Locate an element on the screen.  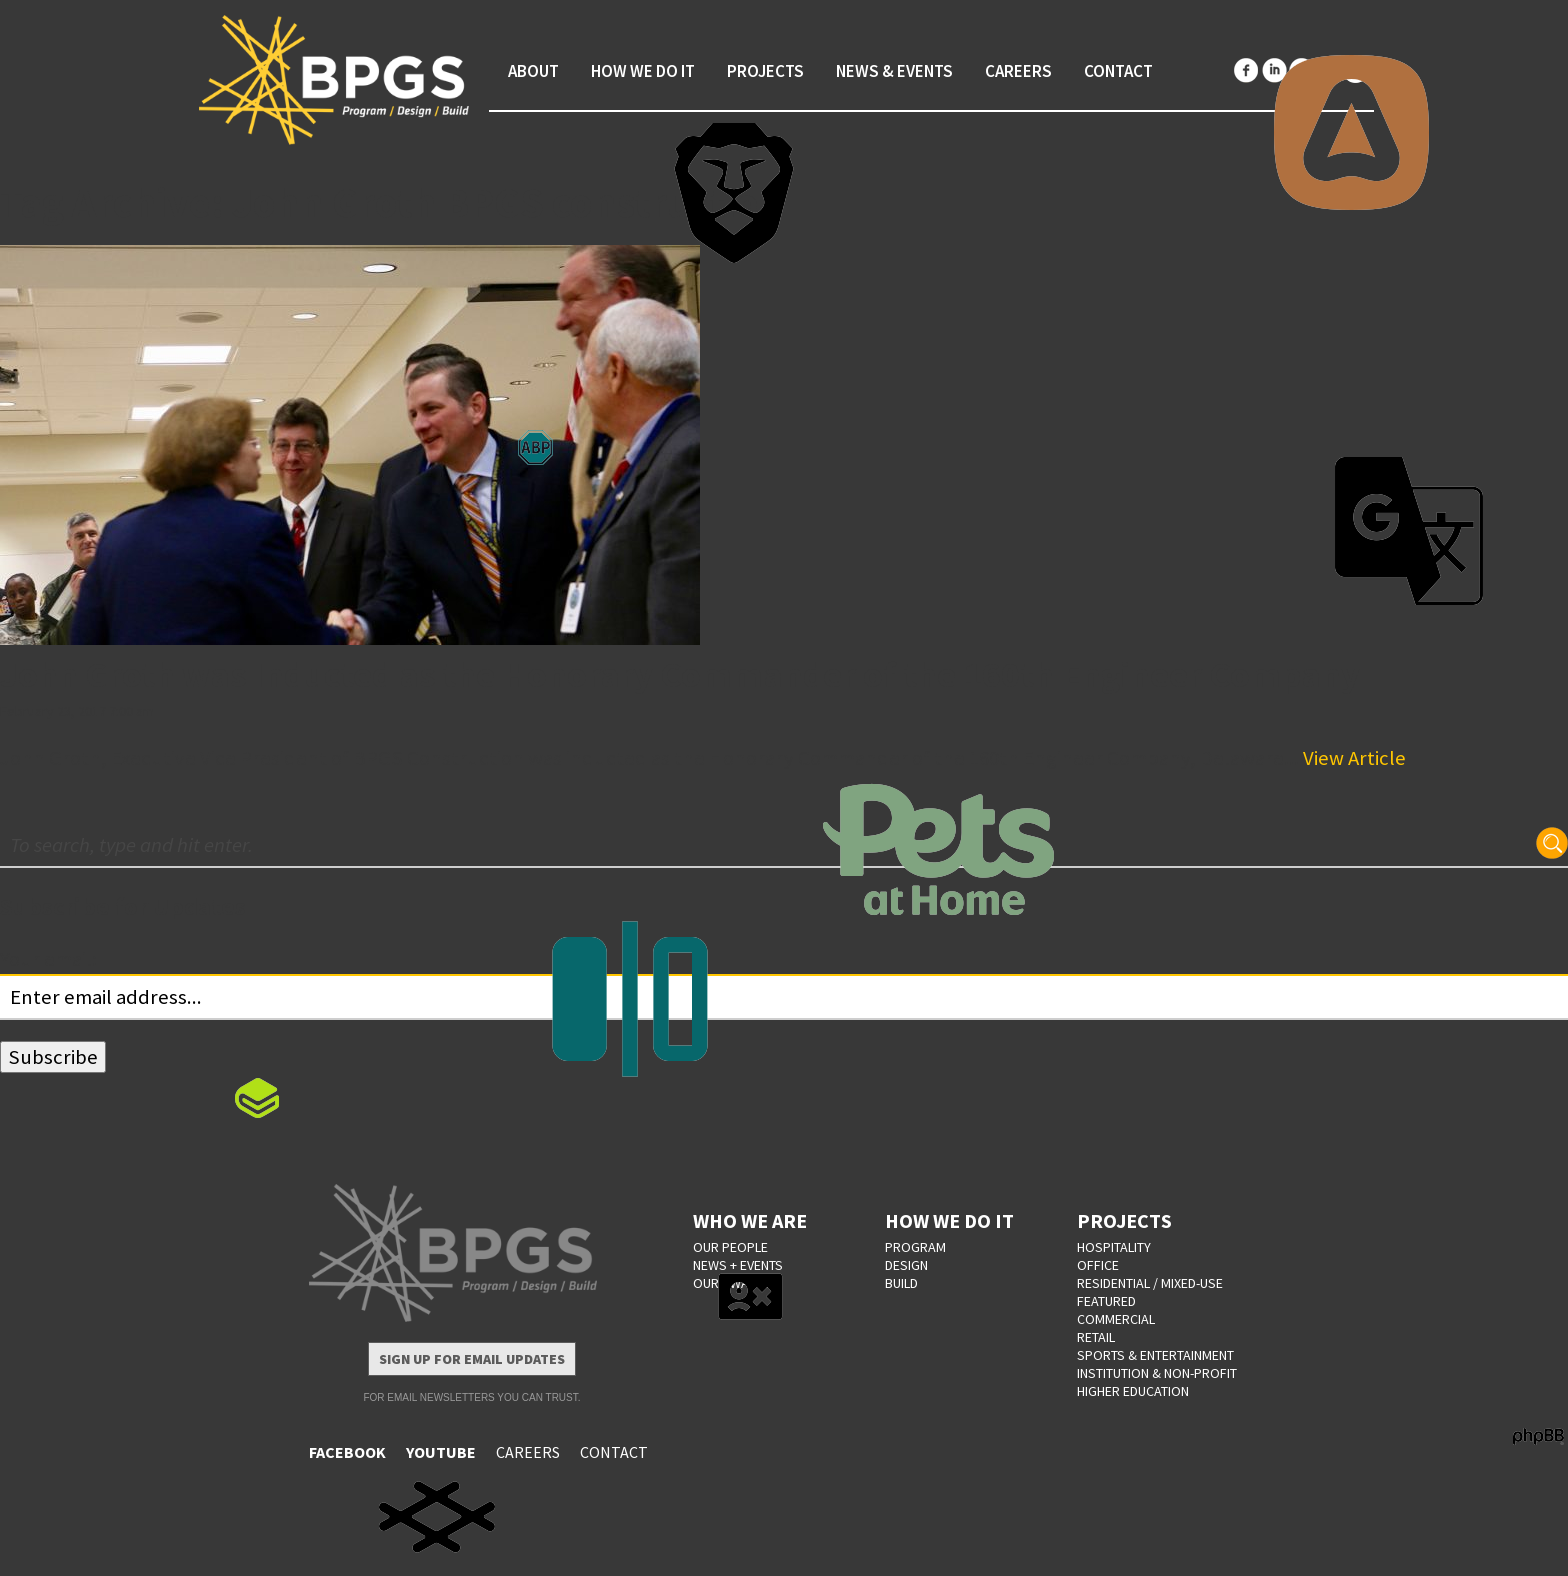
open brave browser is located at coordinates (734, 193).